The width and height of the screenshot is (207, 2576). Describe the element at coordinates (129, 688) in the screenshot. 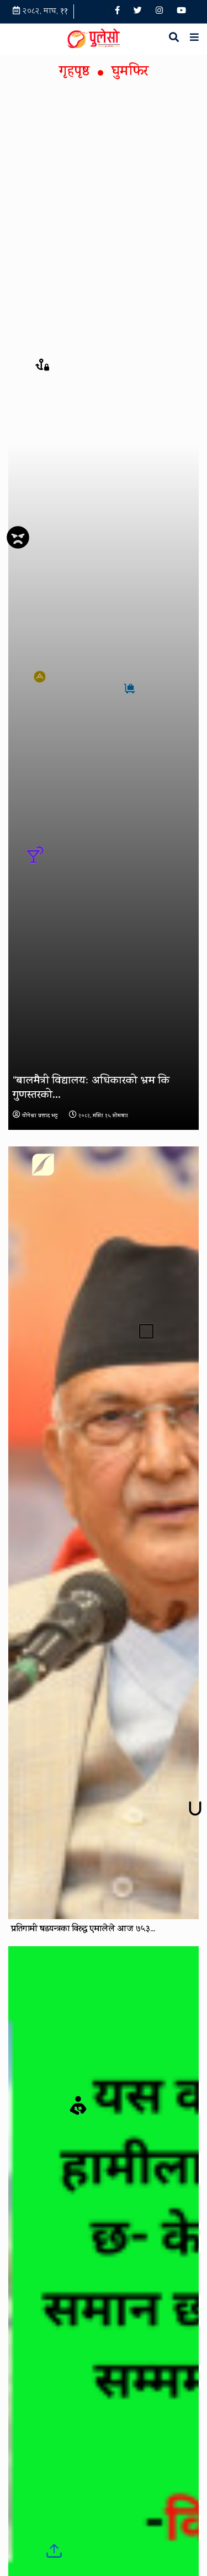

I see `access baggage or luggage services` at that location.